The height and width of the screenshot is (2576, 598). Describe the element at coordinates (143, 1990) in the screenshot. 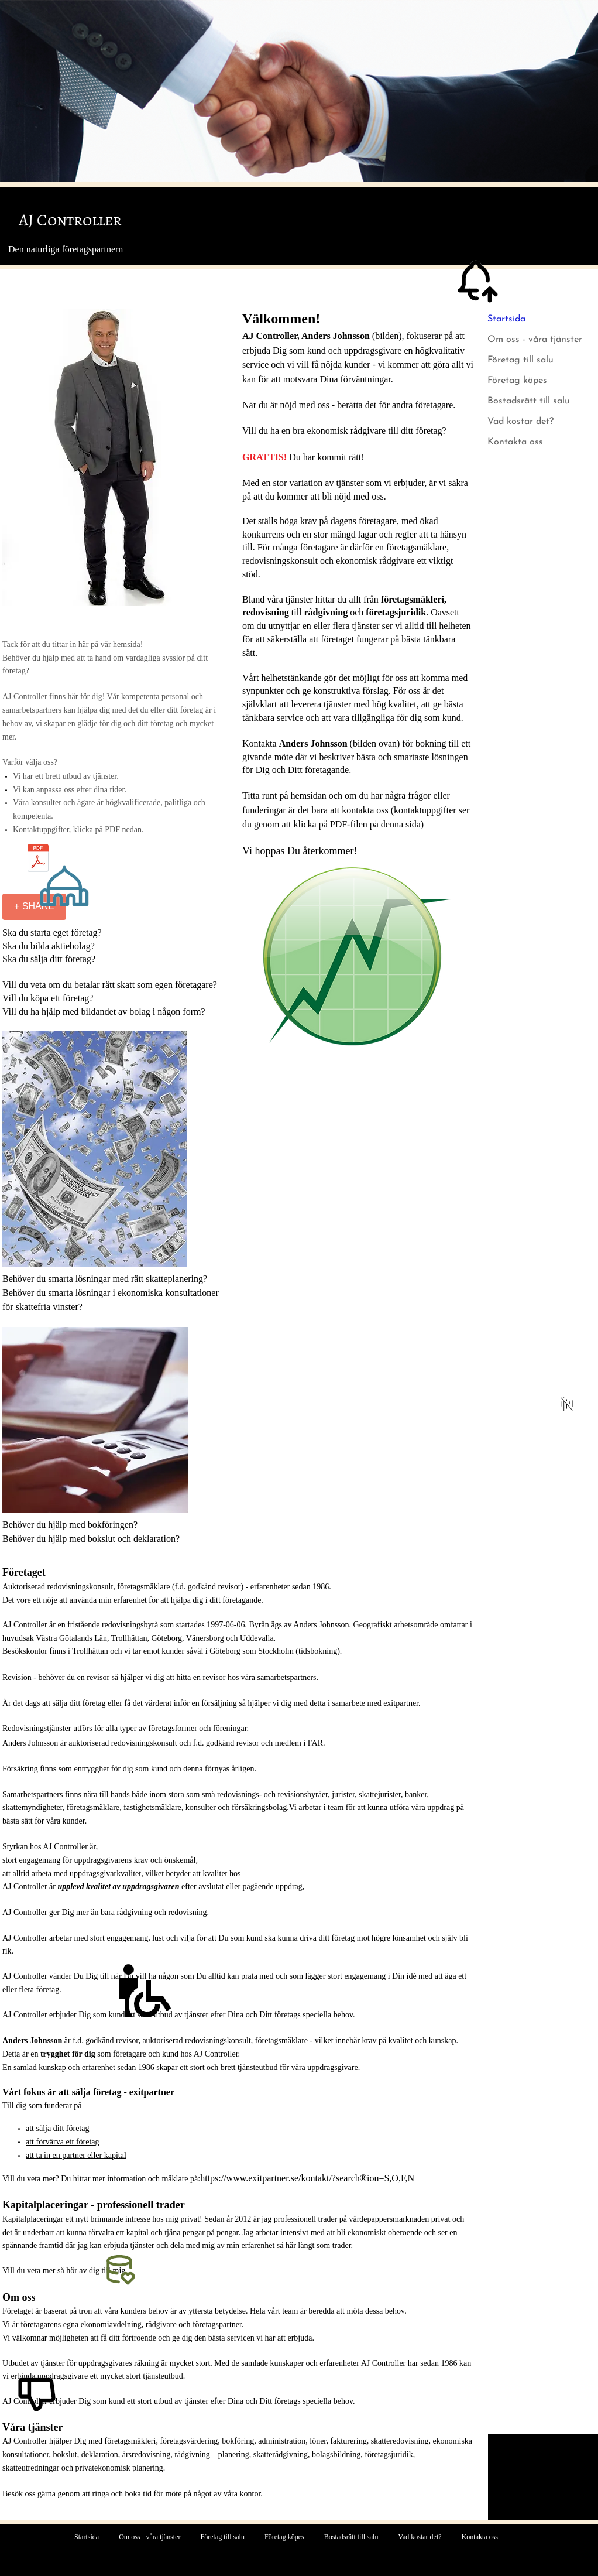

I see `wheelchair accessible pickup location` at that location.